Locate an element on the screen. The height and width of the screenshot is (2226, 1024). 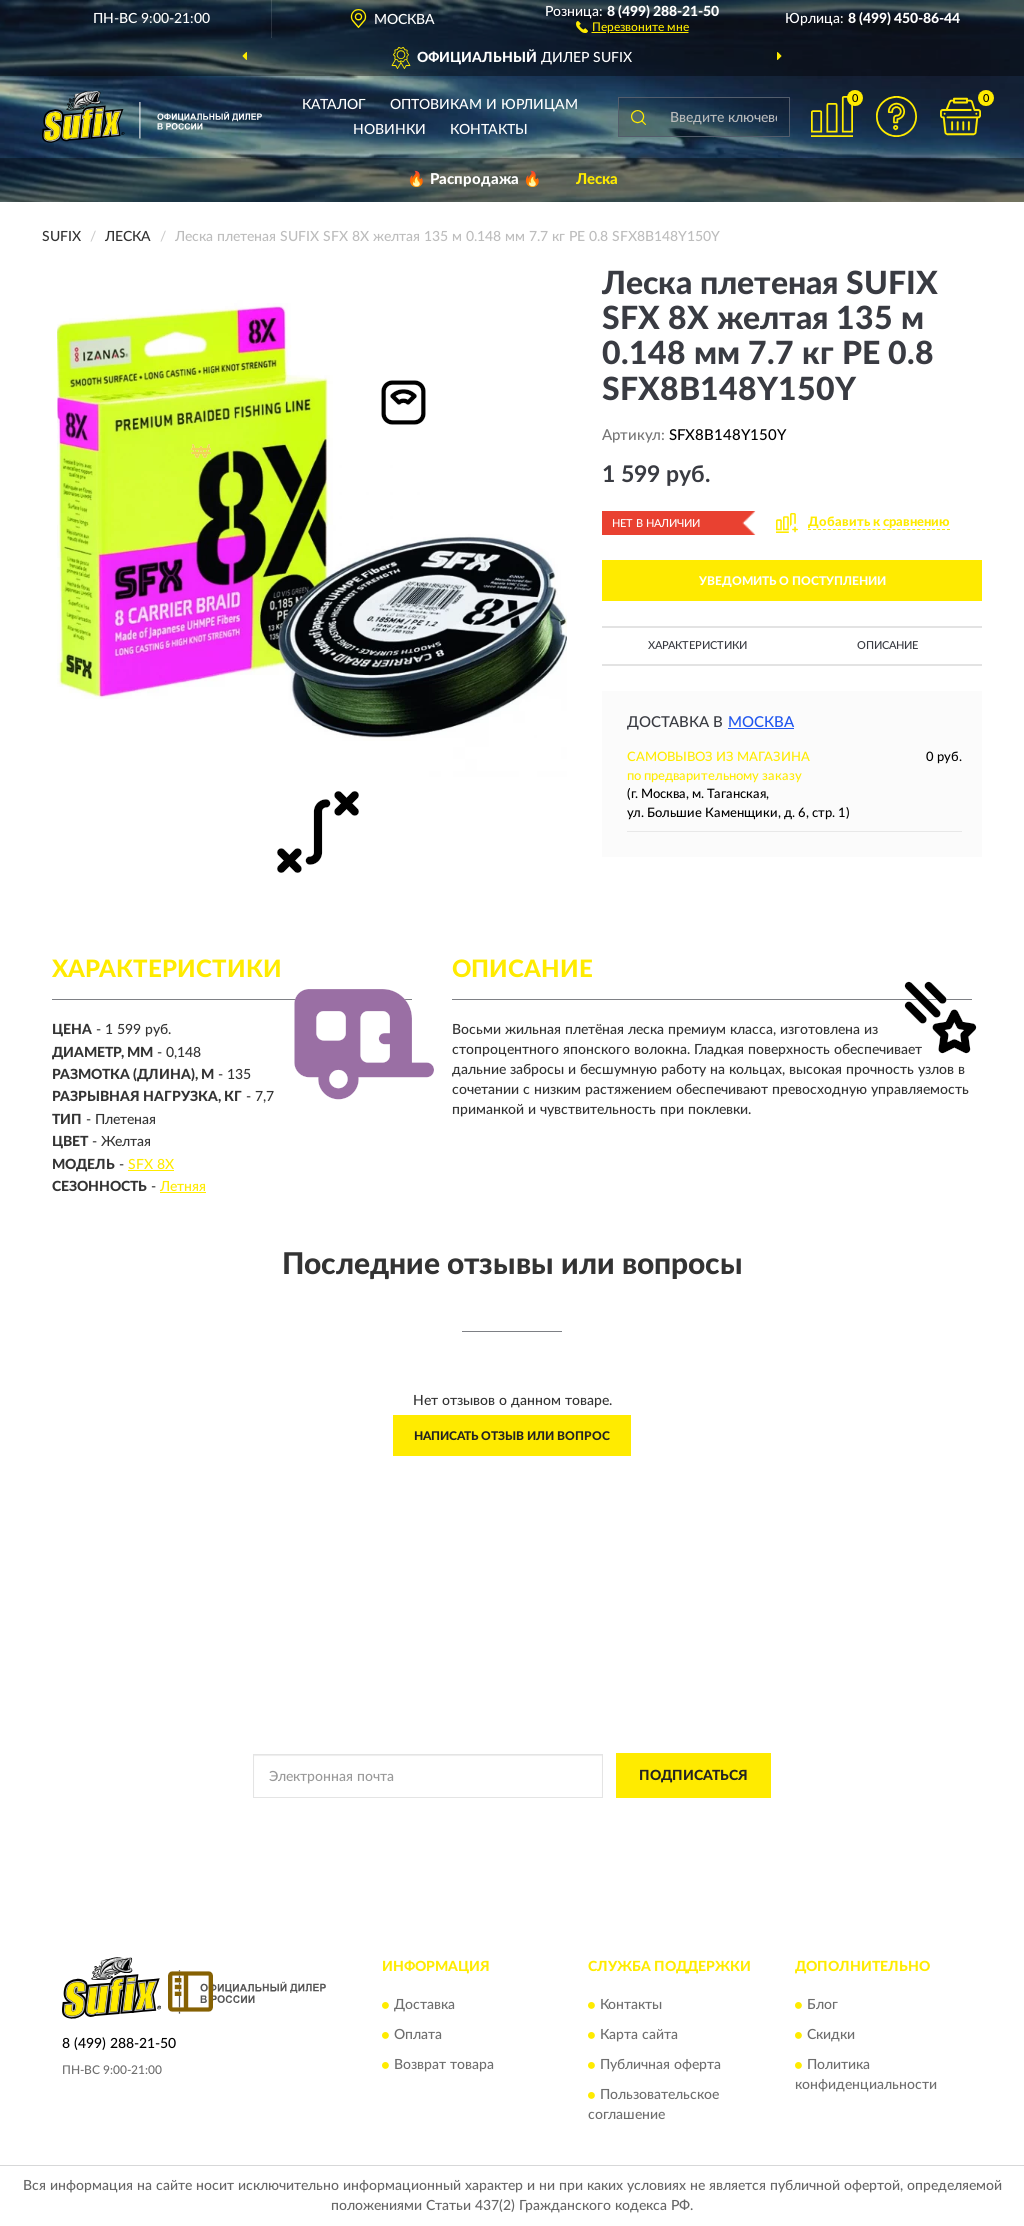
indicates Korean won currency is located at coordinates (201, 451).